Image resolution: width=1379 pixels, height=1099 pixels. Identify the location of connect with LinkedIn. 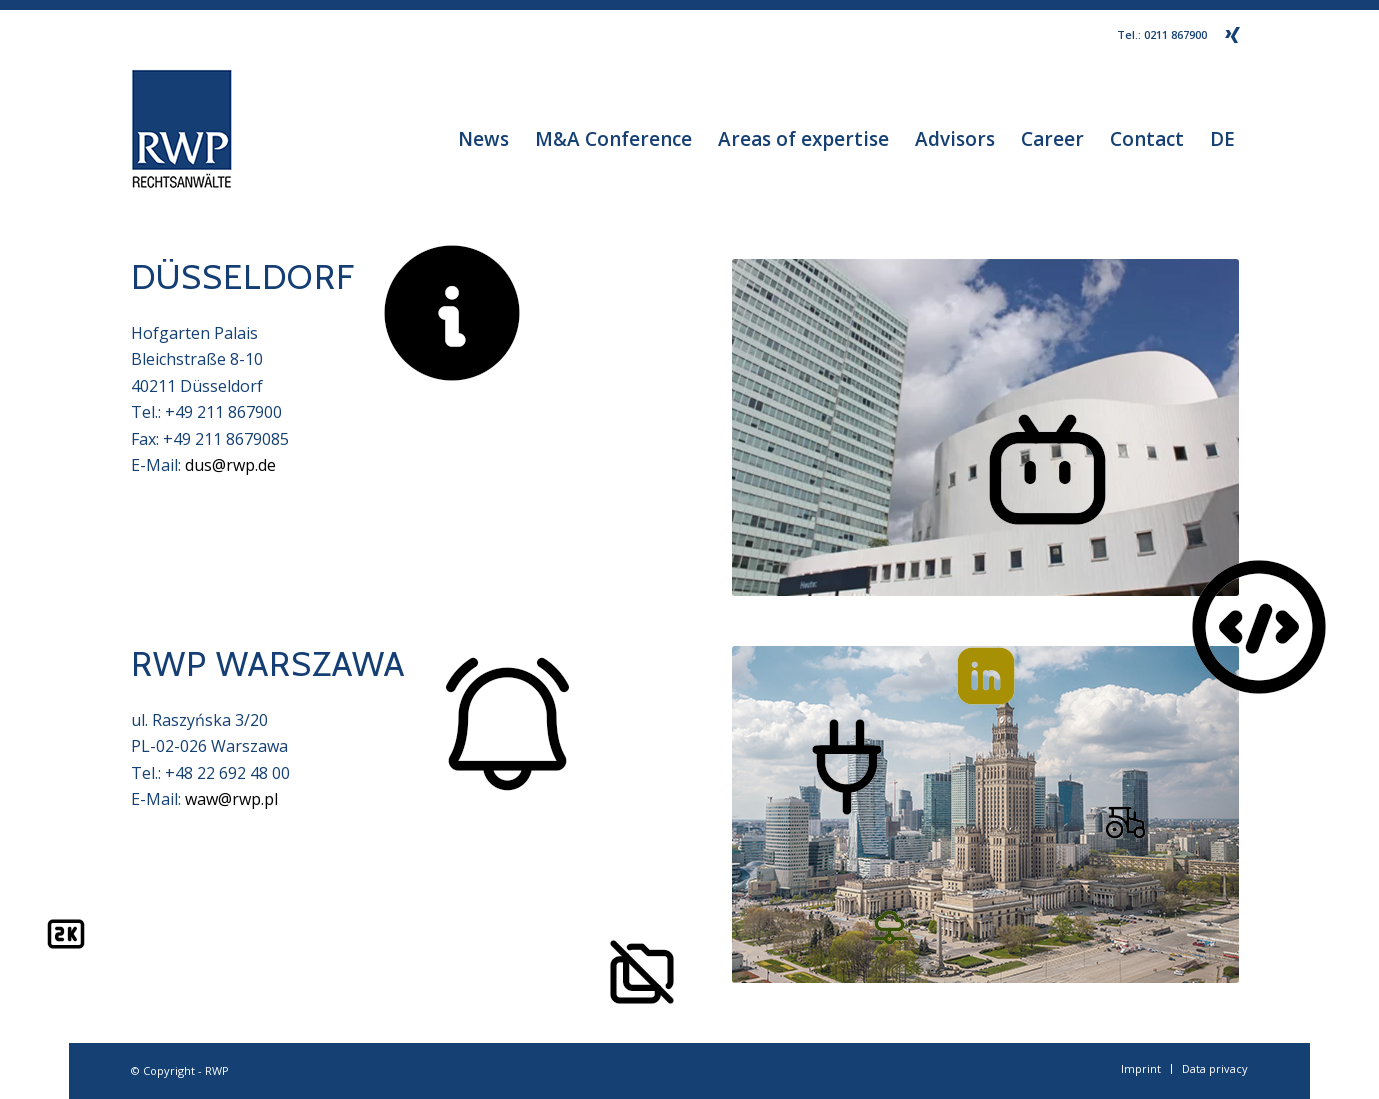
(986, 676).